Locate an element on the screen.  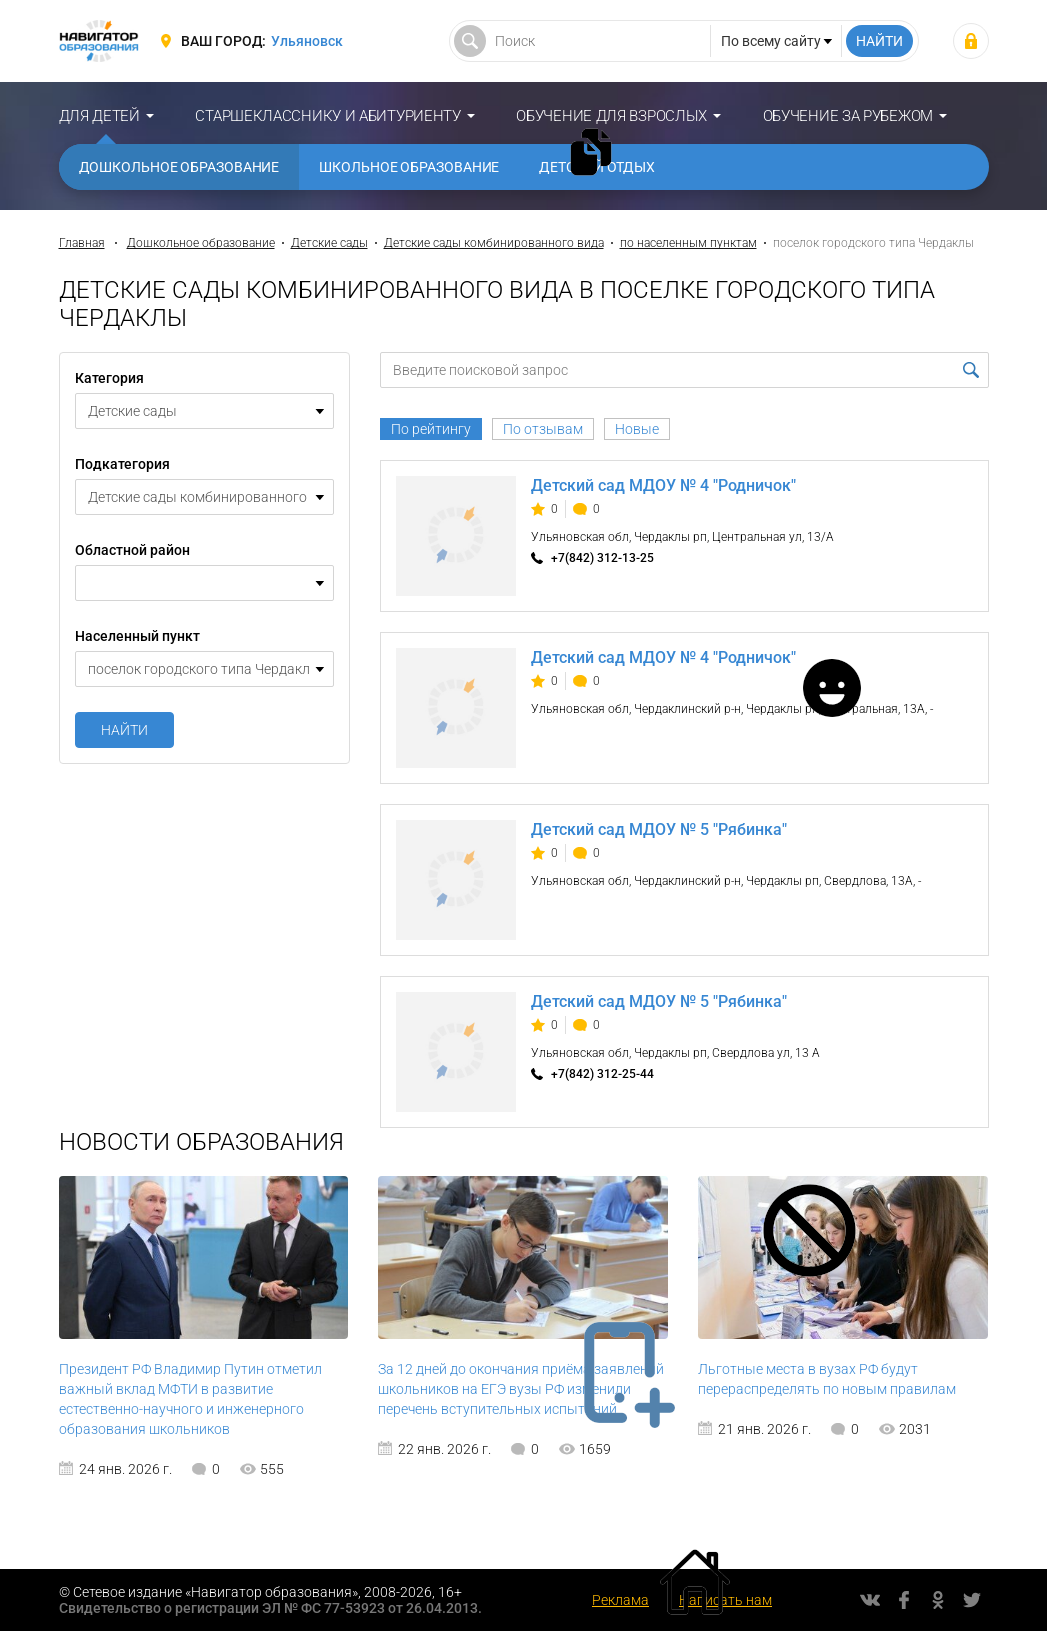
navigate to home screen is located at coordinates (695, 1582).